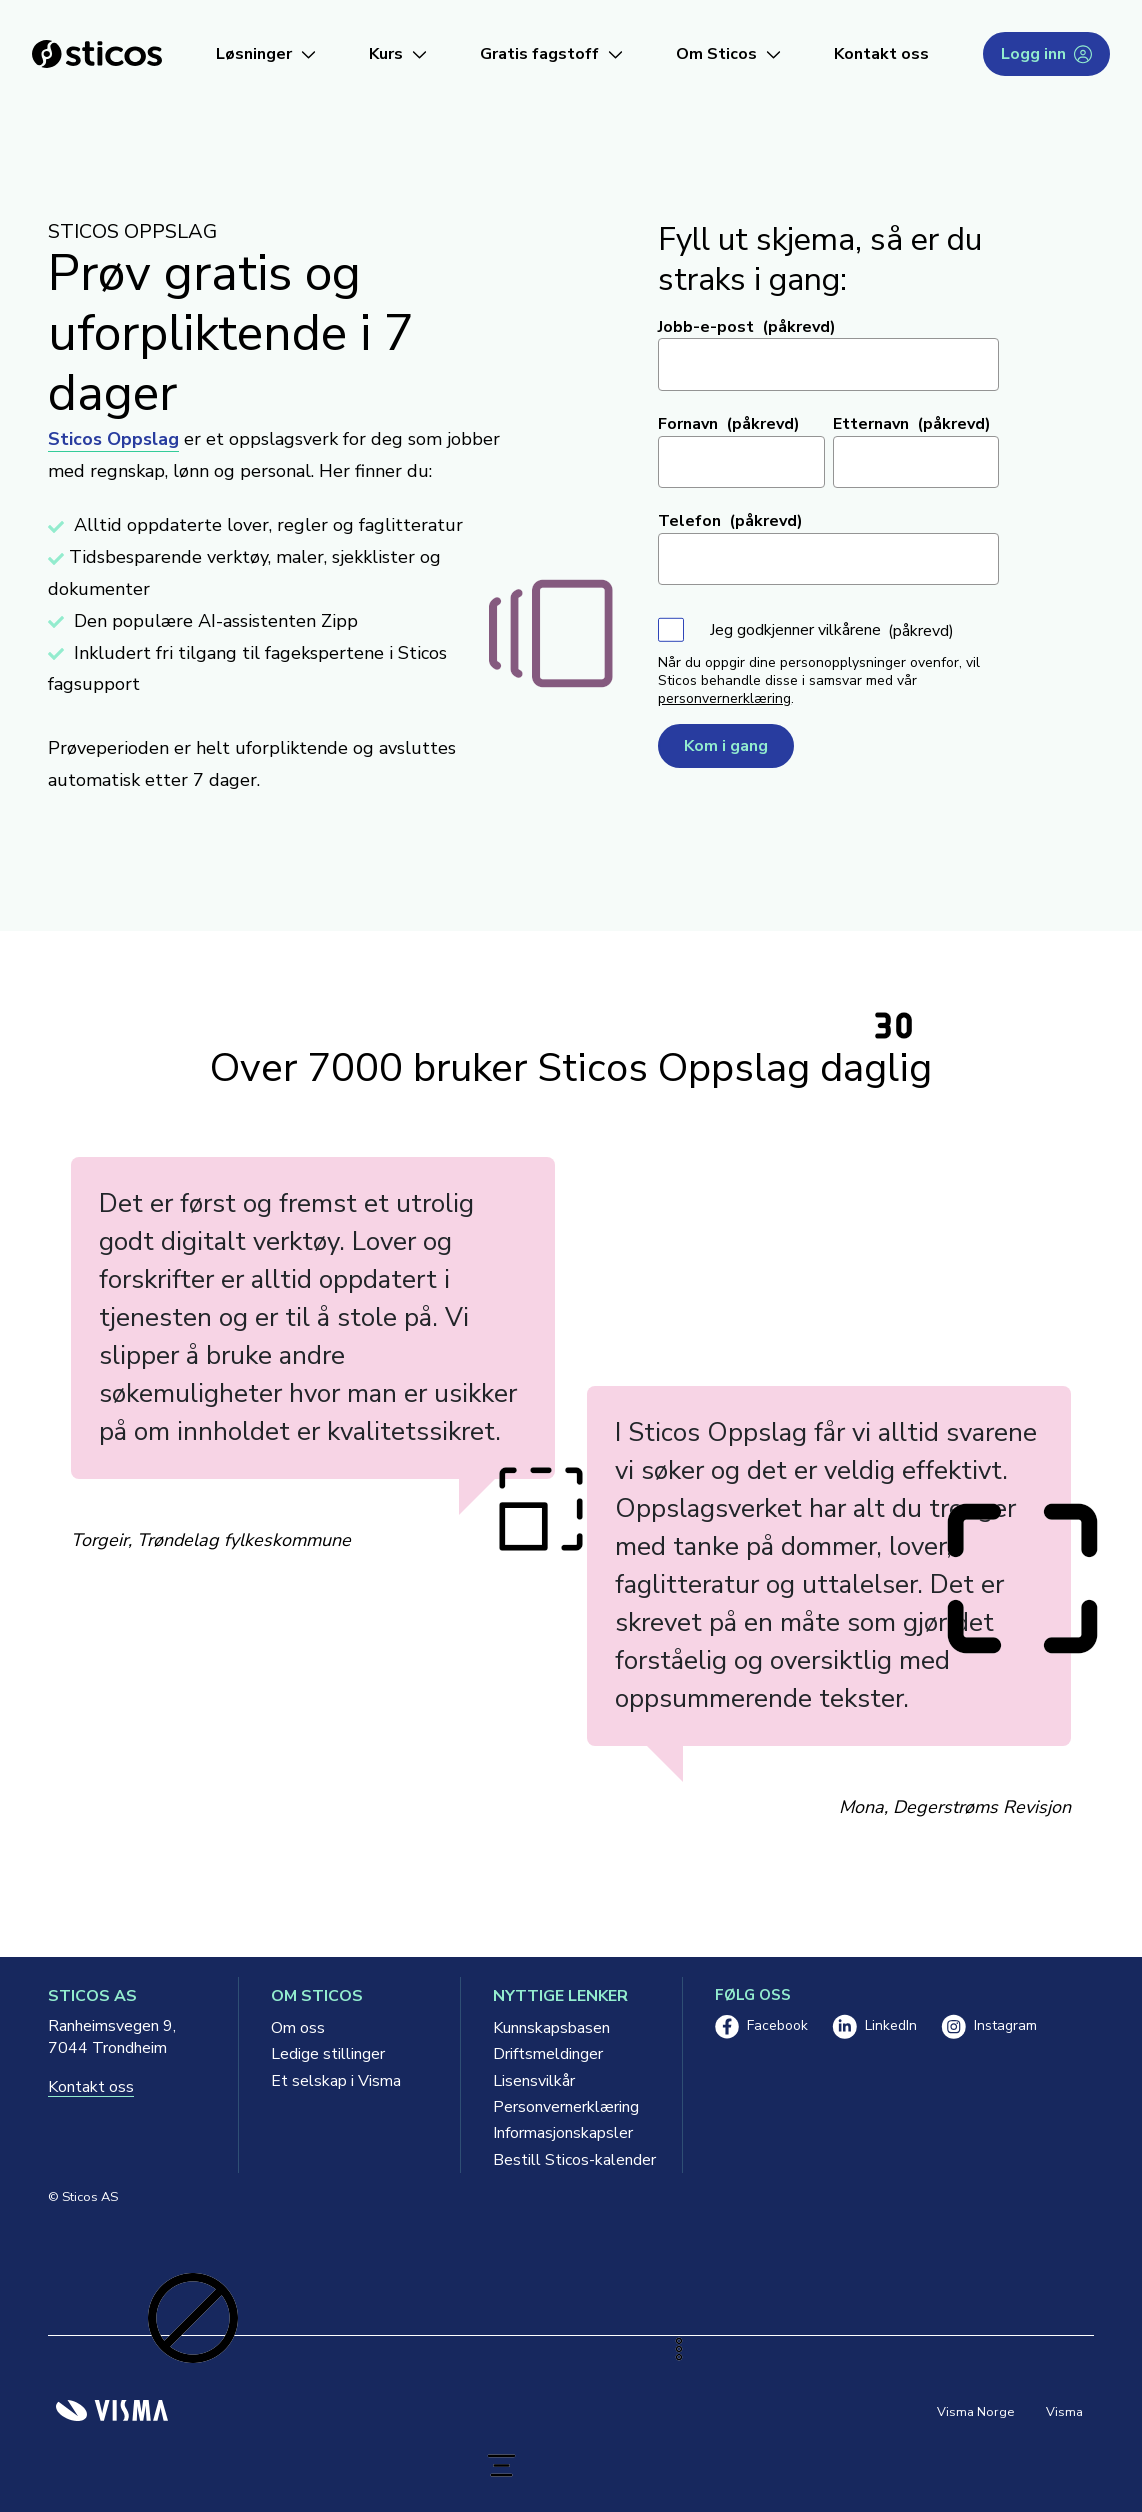 The image size is (1142, 2512). Describe the element at coordinates (193, 2318) in the screenshot. I see `indicates a blocked or prohibited action` at that location.